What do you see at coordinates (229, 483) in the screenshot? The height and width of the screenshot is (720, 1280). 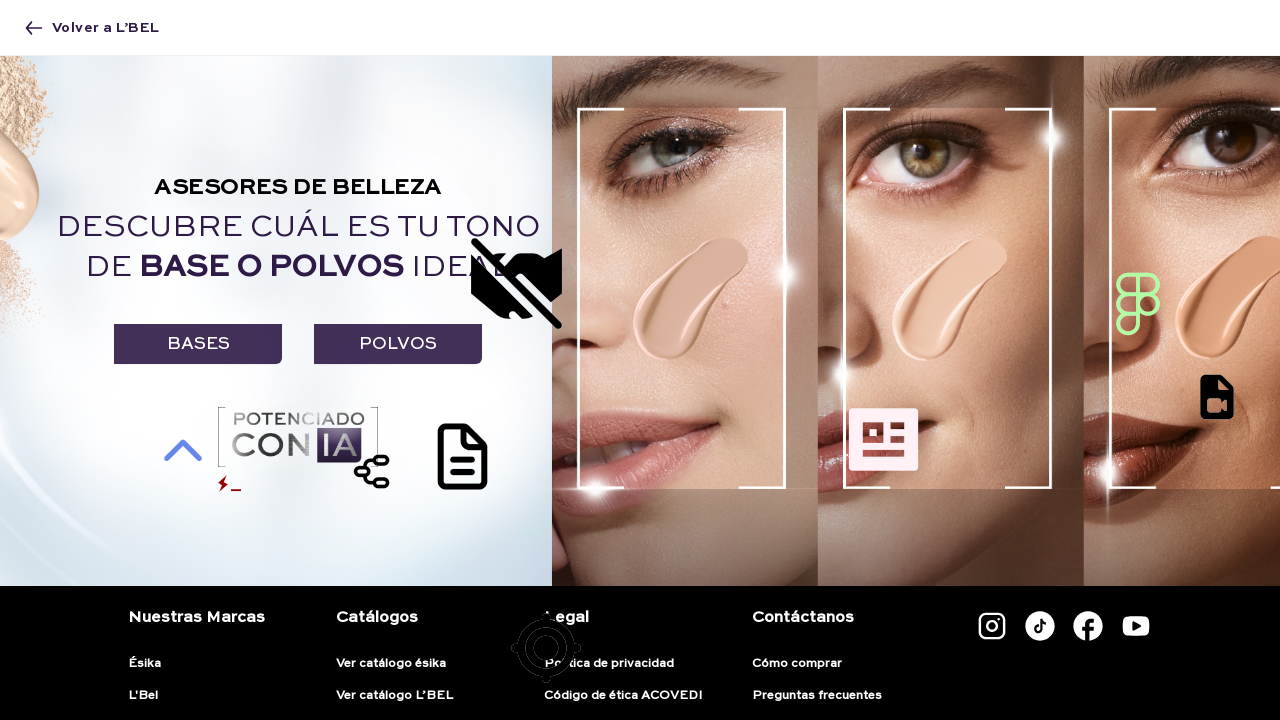 I see `open hyper terminal application` at bounding box center [229, 483].